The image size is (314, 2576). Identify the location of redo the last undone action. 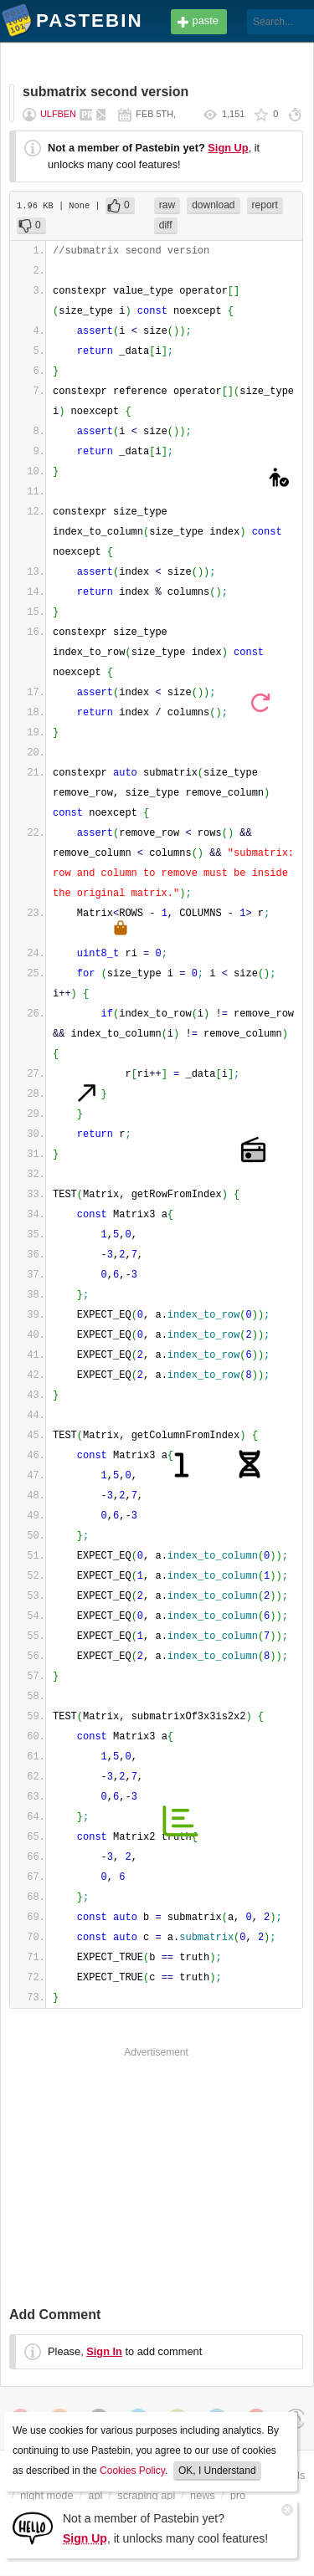
(260, 703).